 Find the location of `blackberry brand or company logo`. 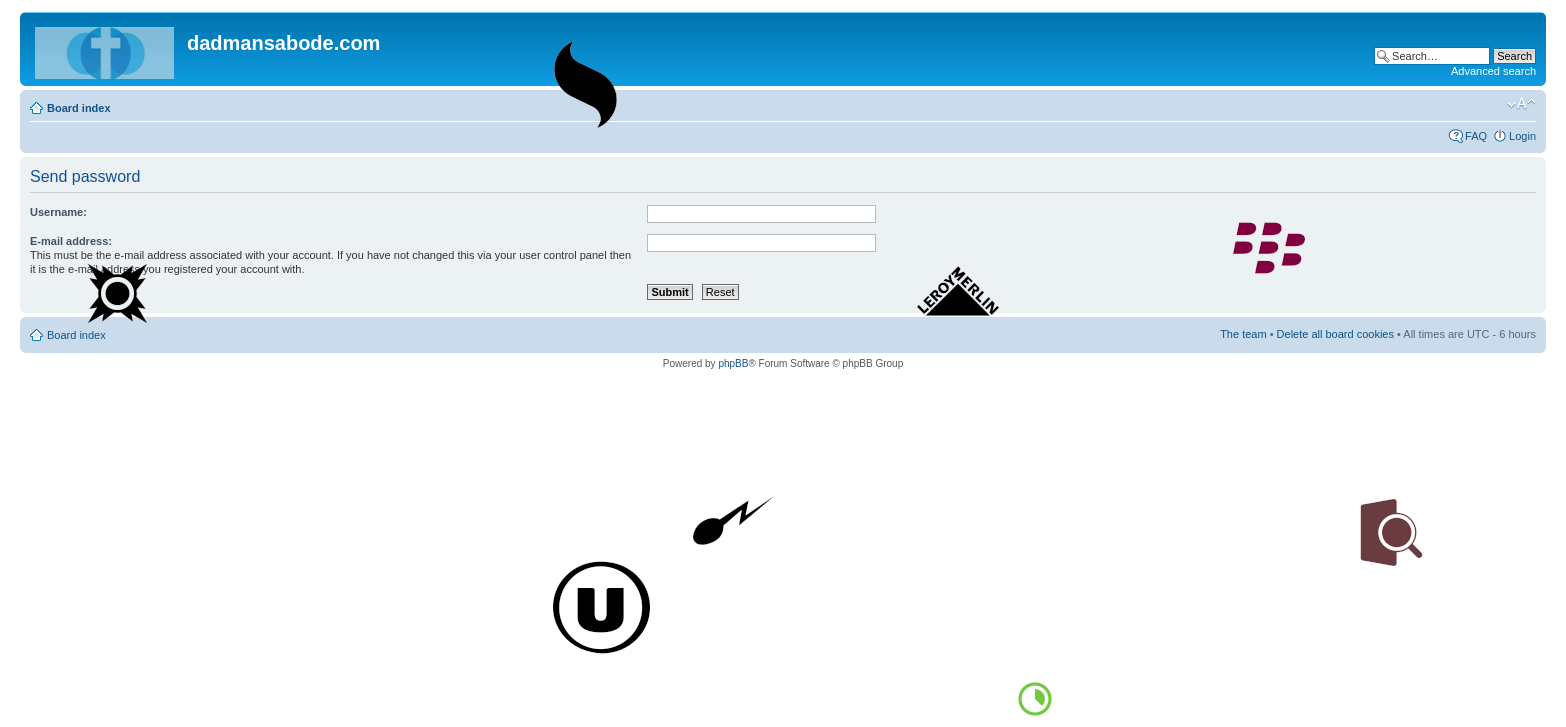

blackberry brand or company logo is located at coordinates (1269, 248).